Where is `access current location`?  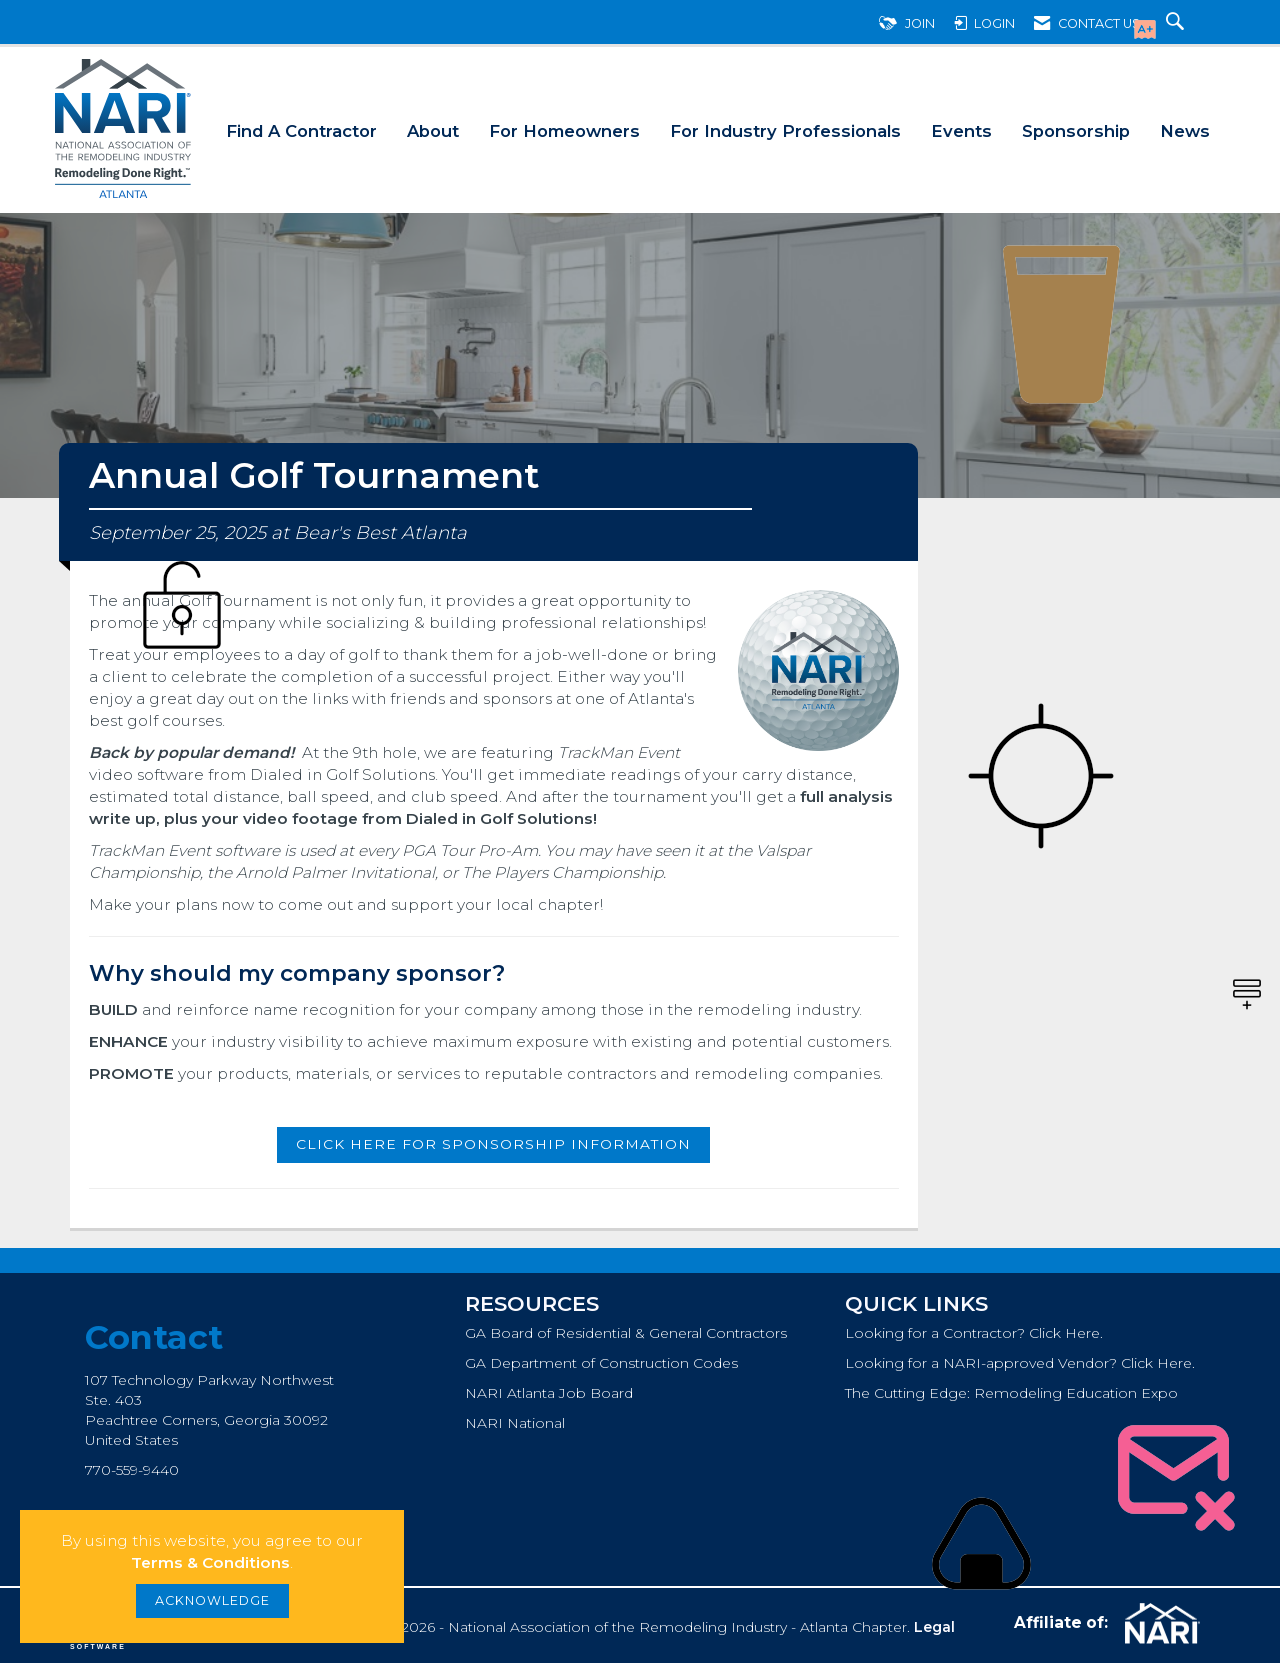
access current location is located at coordinates (1041, 776).